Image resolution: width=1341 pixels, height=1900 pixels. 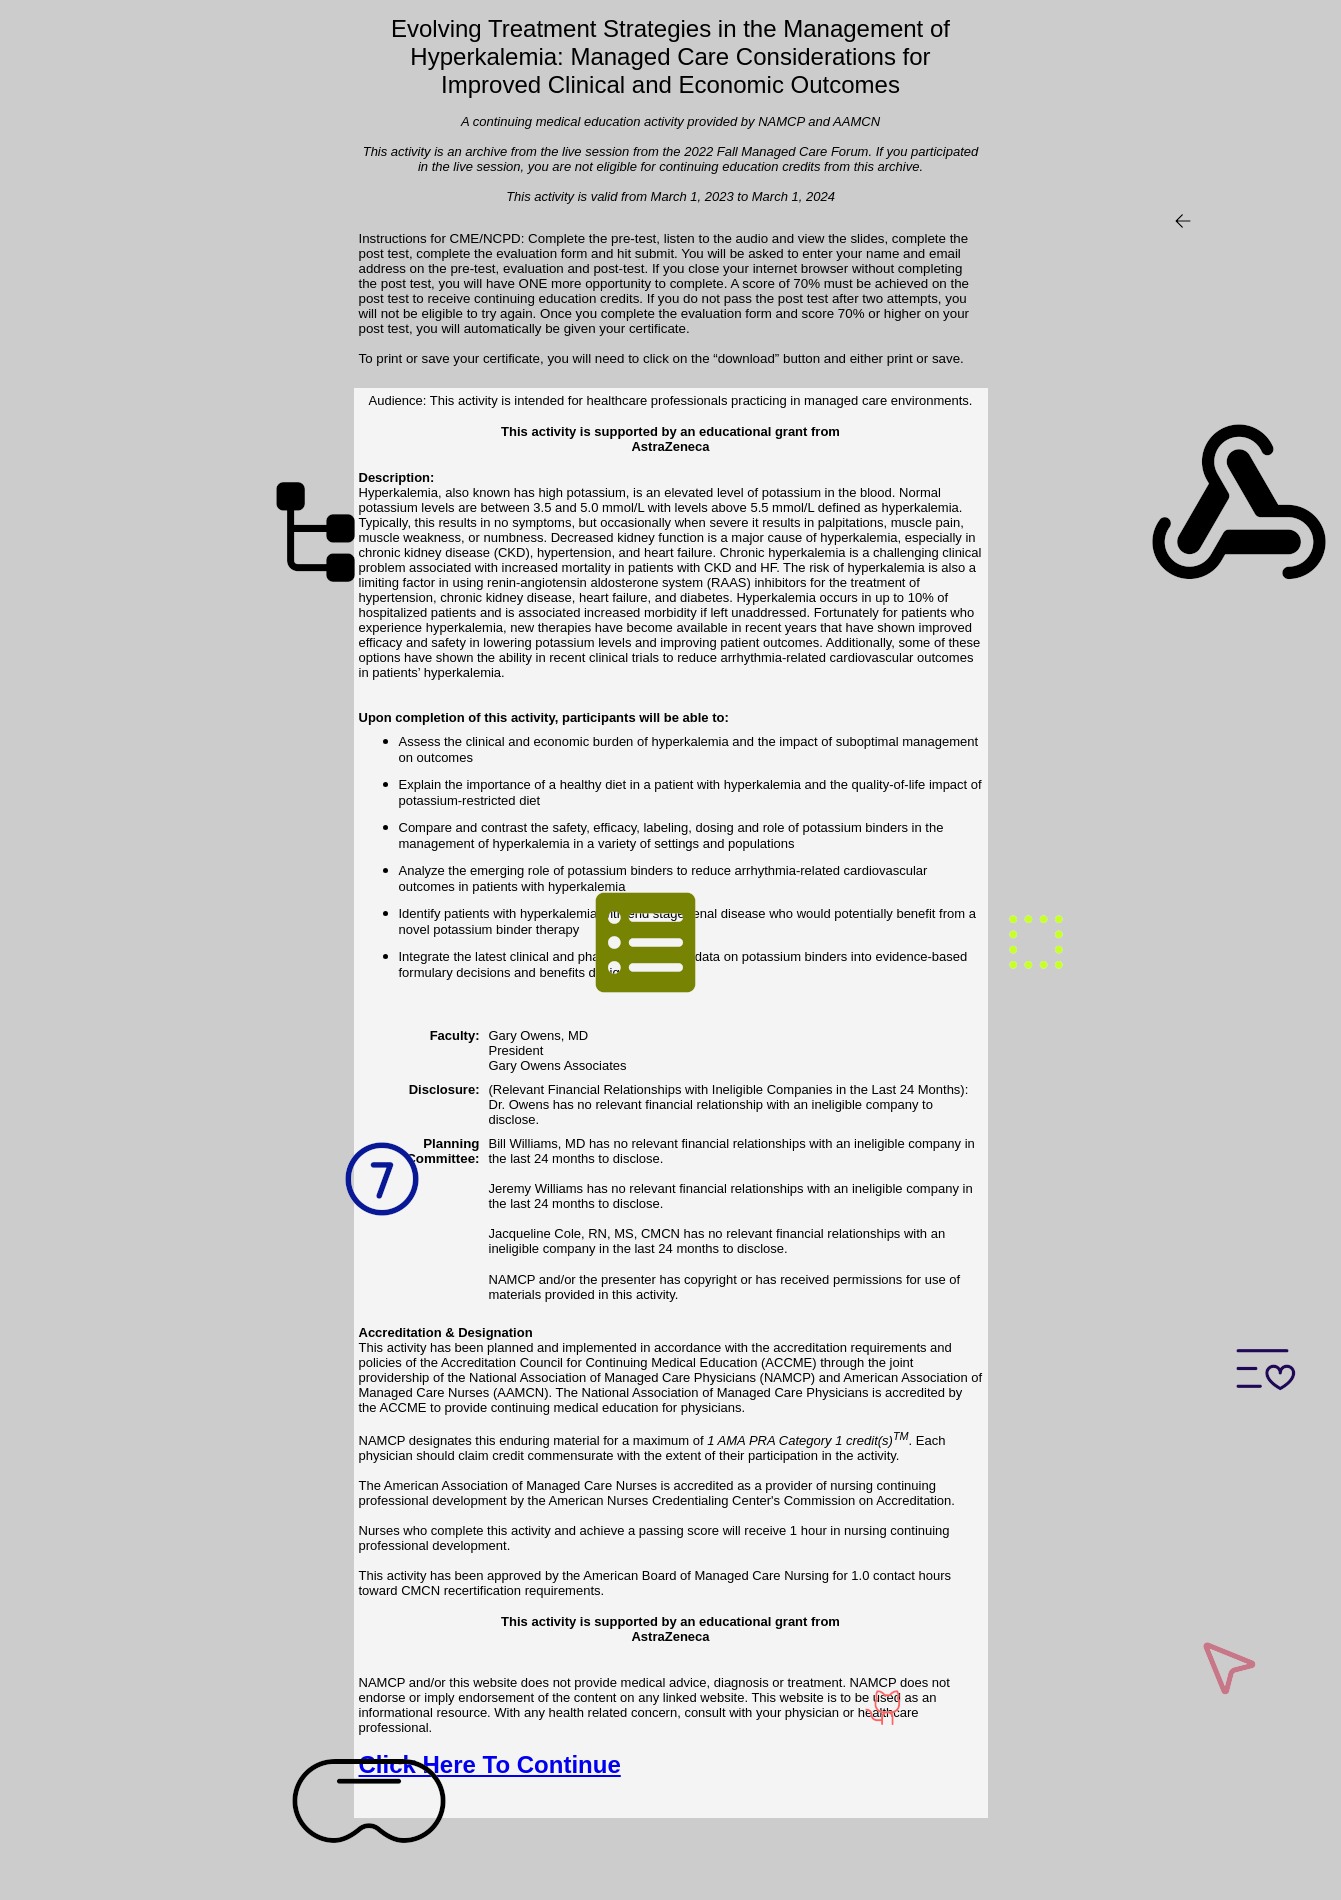 What do you see at coordinates (886, 1707) in the screenshot?
I see `visit github repository` at bounding box center [886, 1707].